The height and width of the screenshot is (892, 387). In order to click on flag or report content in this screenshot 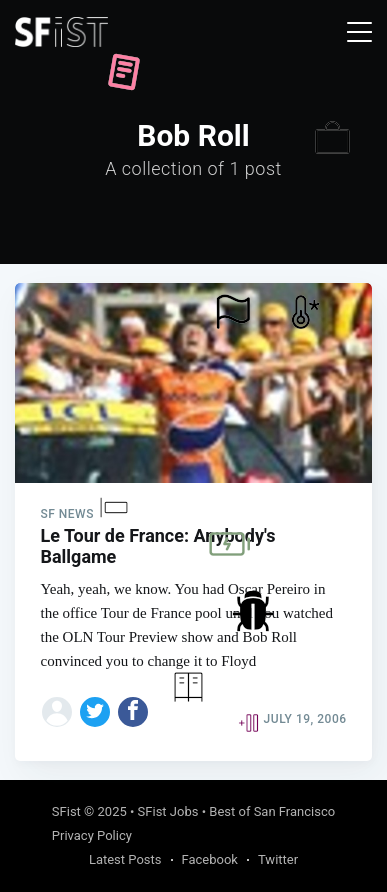, I will do `click(232, 311)`.